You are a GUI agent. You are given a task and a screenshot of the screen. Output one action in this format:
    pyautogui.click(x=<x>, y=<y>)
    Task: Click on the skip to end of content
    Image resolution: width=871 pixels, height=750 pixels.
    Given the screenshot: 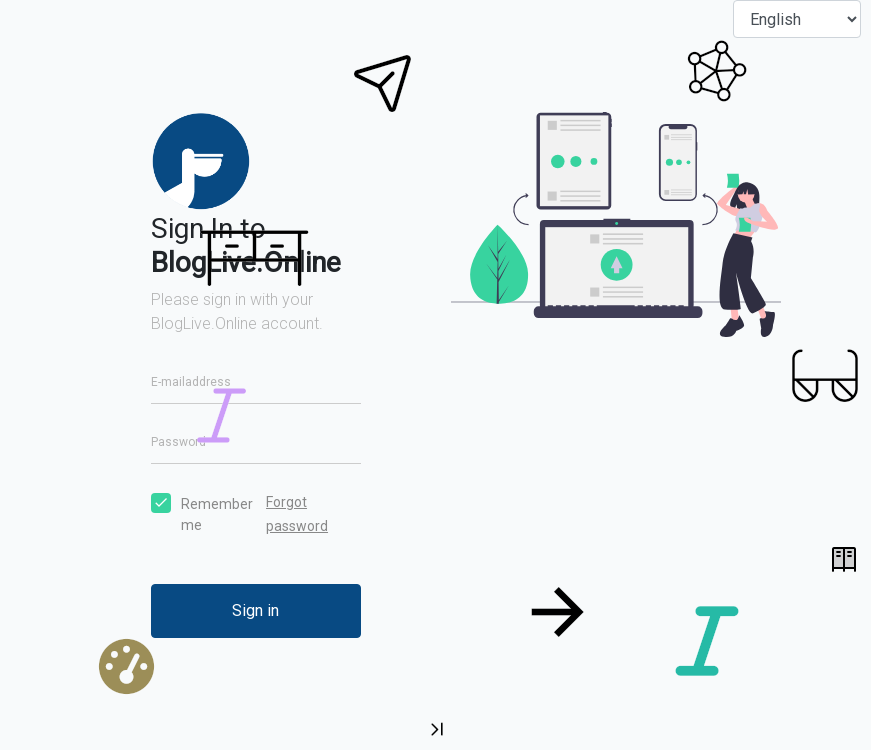 What is the action you would take?
    pyautogui.click(x=437, y=729)
    